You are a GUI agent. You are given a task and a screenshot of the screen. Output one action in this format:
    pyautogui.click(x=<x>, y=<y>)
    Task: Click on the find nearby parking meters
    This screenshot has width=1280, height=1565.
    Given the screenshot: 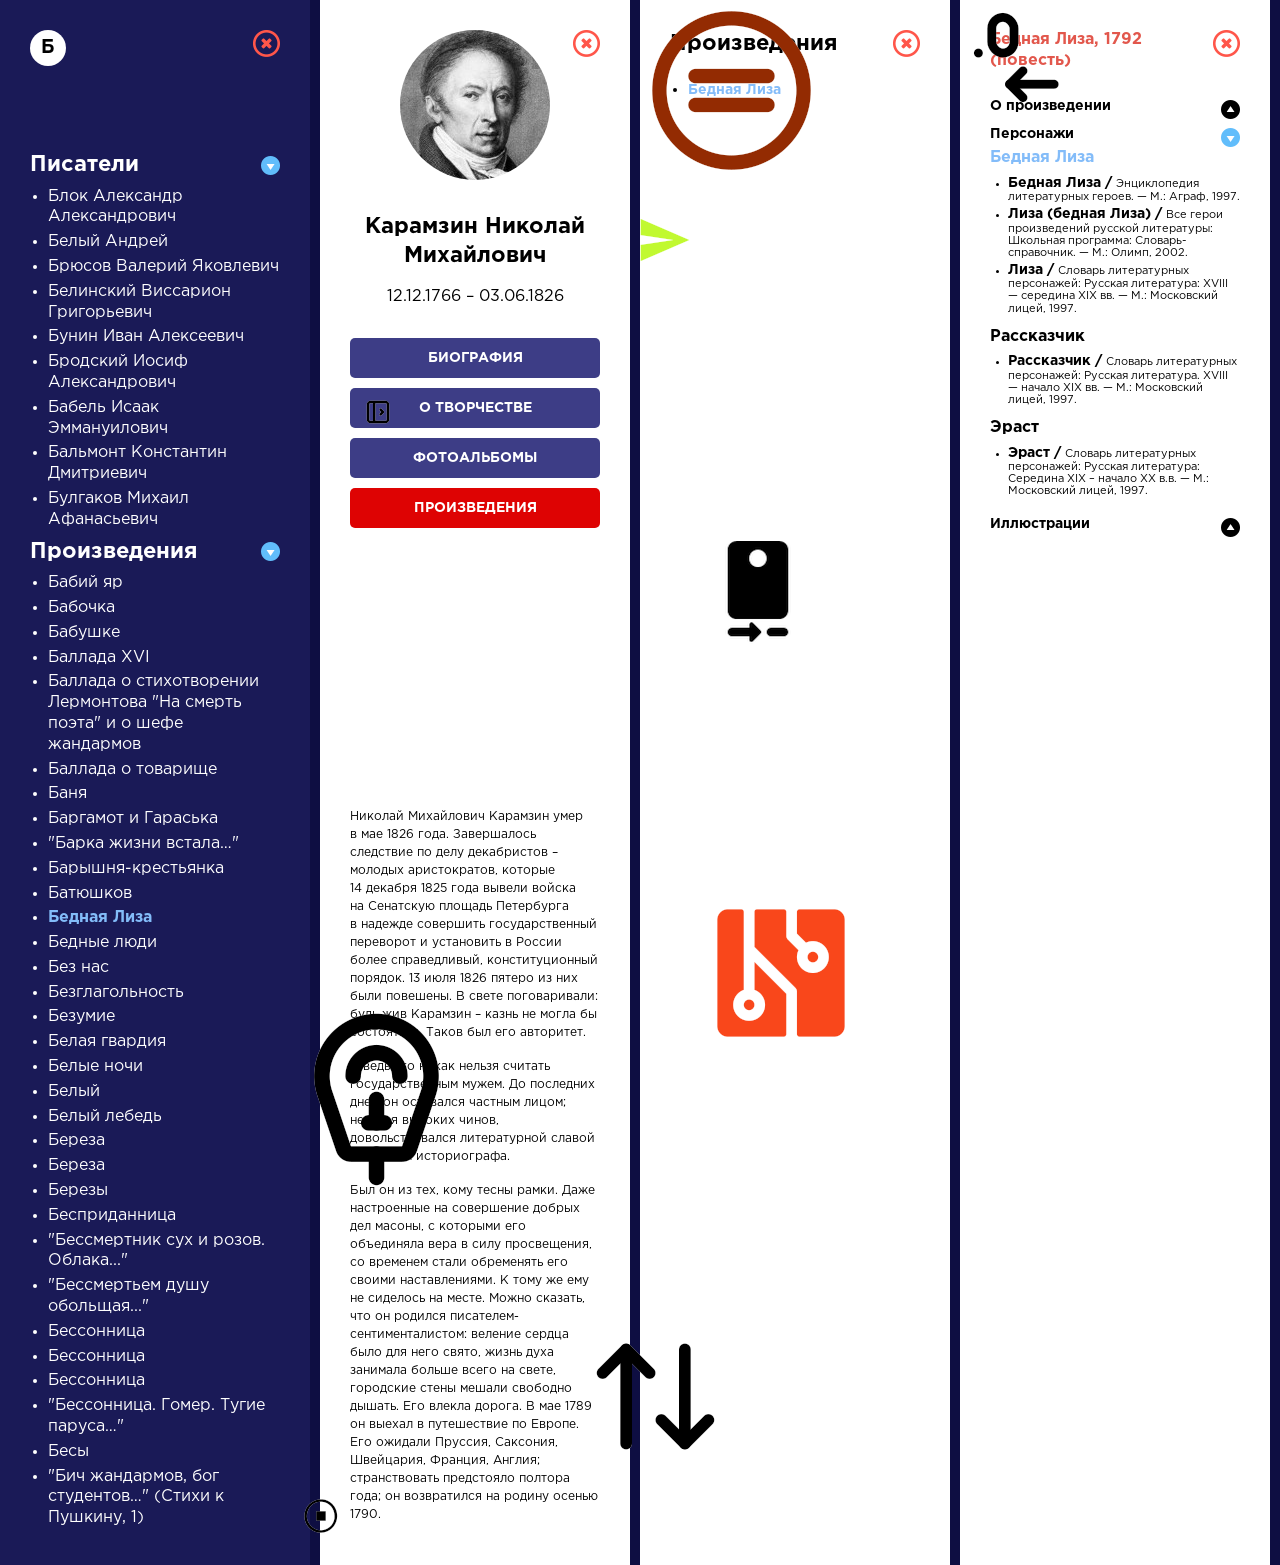 What is the action you would take?
    pyautogui.click(x=376, y=1099)
    